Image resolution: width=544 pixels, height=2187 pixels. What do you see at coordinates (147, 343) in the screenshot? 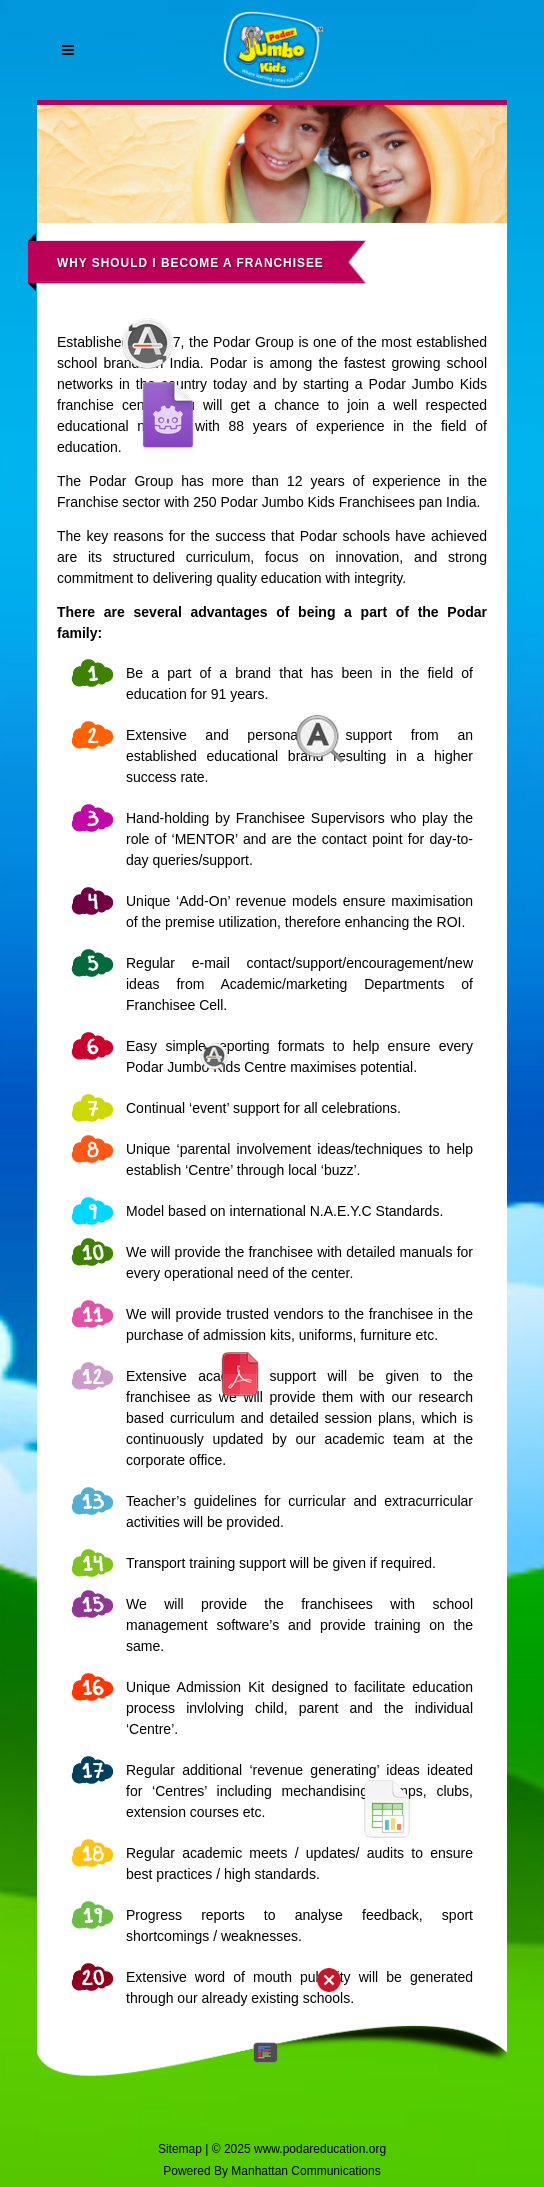
I see `check for and install system software updates` at bounding box center [147, 343].